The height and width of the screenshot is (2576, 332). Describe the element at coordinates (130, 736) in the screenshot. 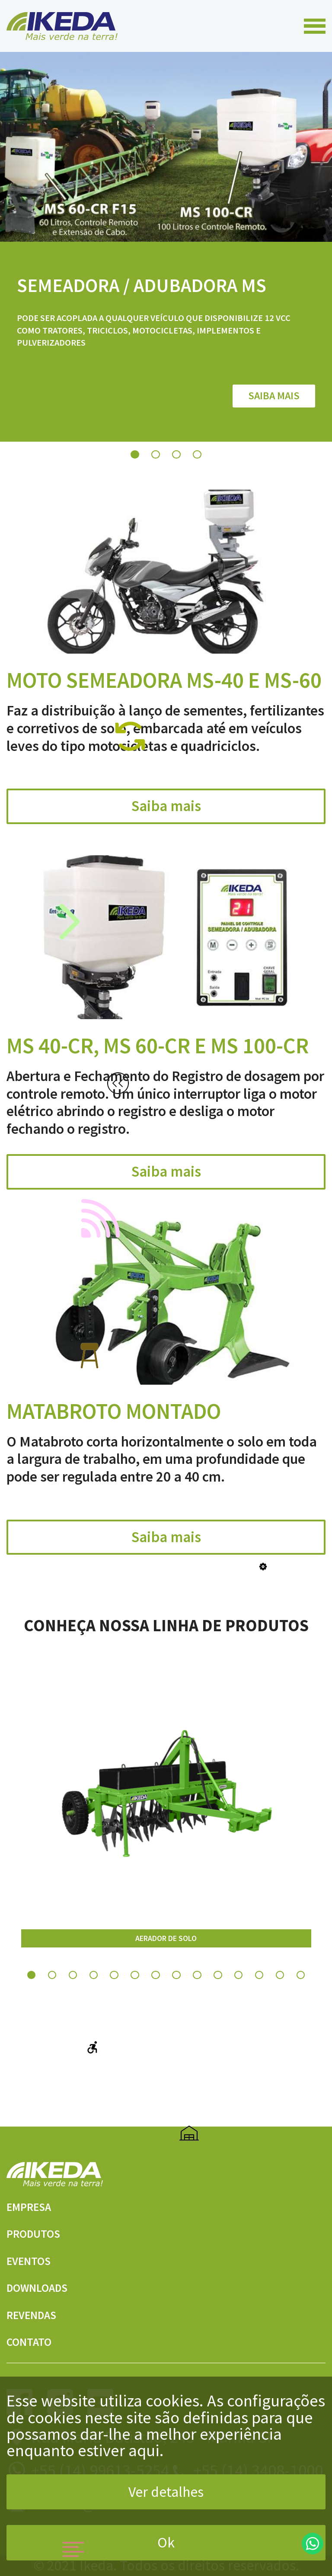

I see `refresh or reload content` at that location.